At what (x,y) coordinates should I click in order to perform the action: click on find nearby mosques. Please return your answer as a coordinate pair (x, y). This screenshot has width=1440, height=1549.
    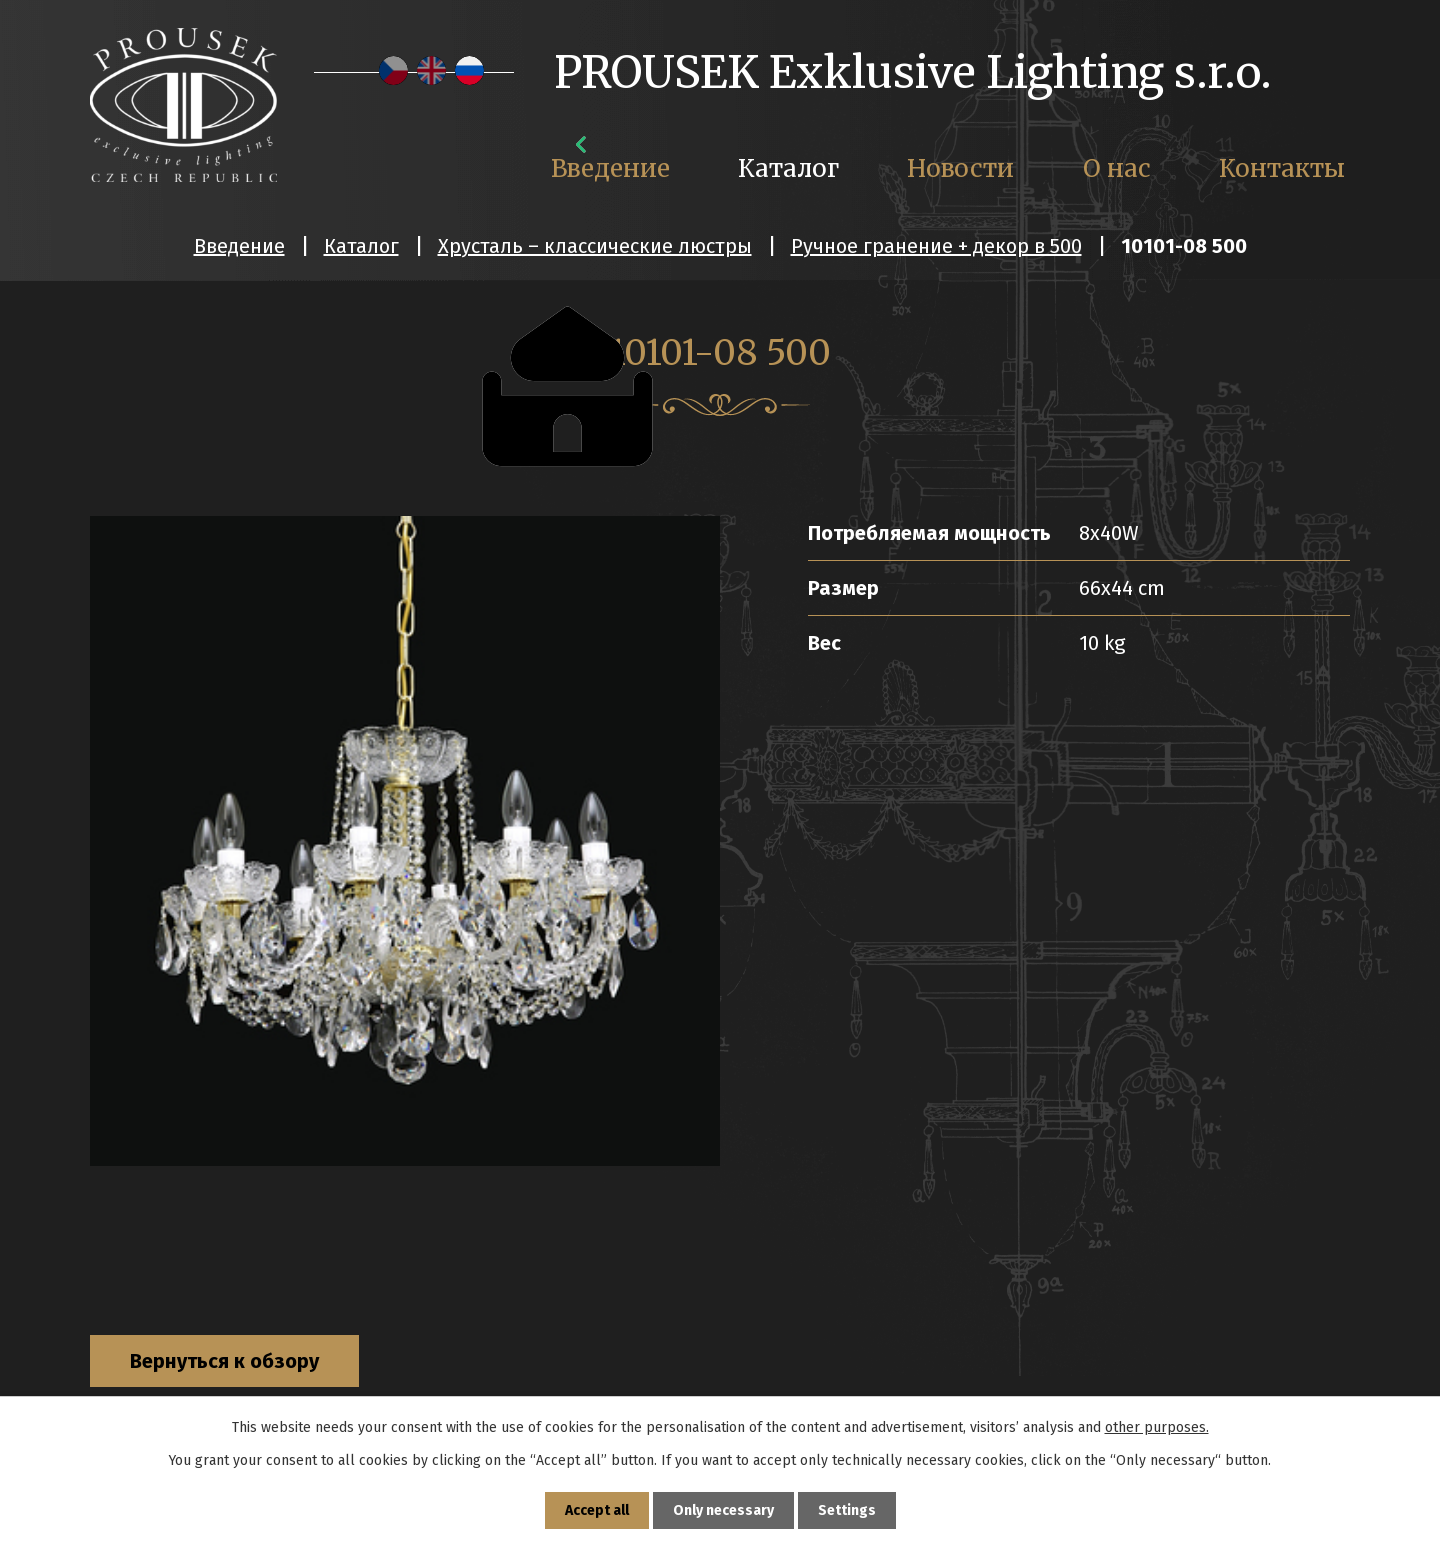
    Looking at the image, I should click on (567, 390).